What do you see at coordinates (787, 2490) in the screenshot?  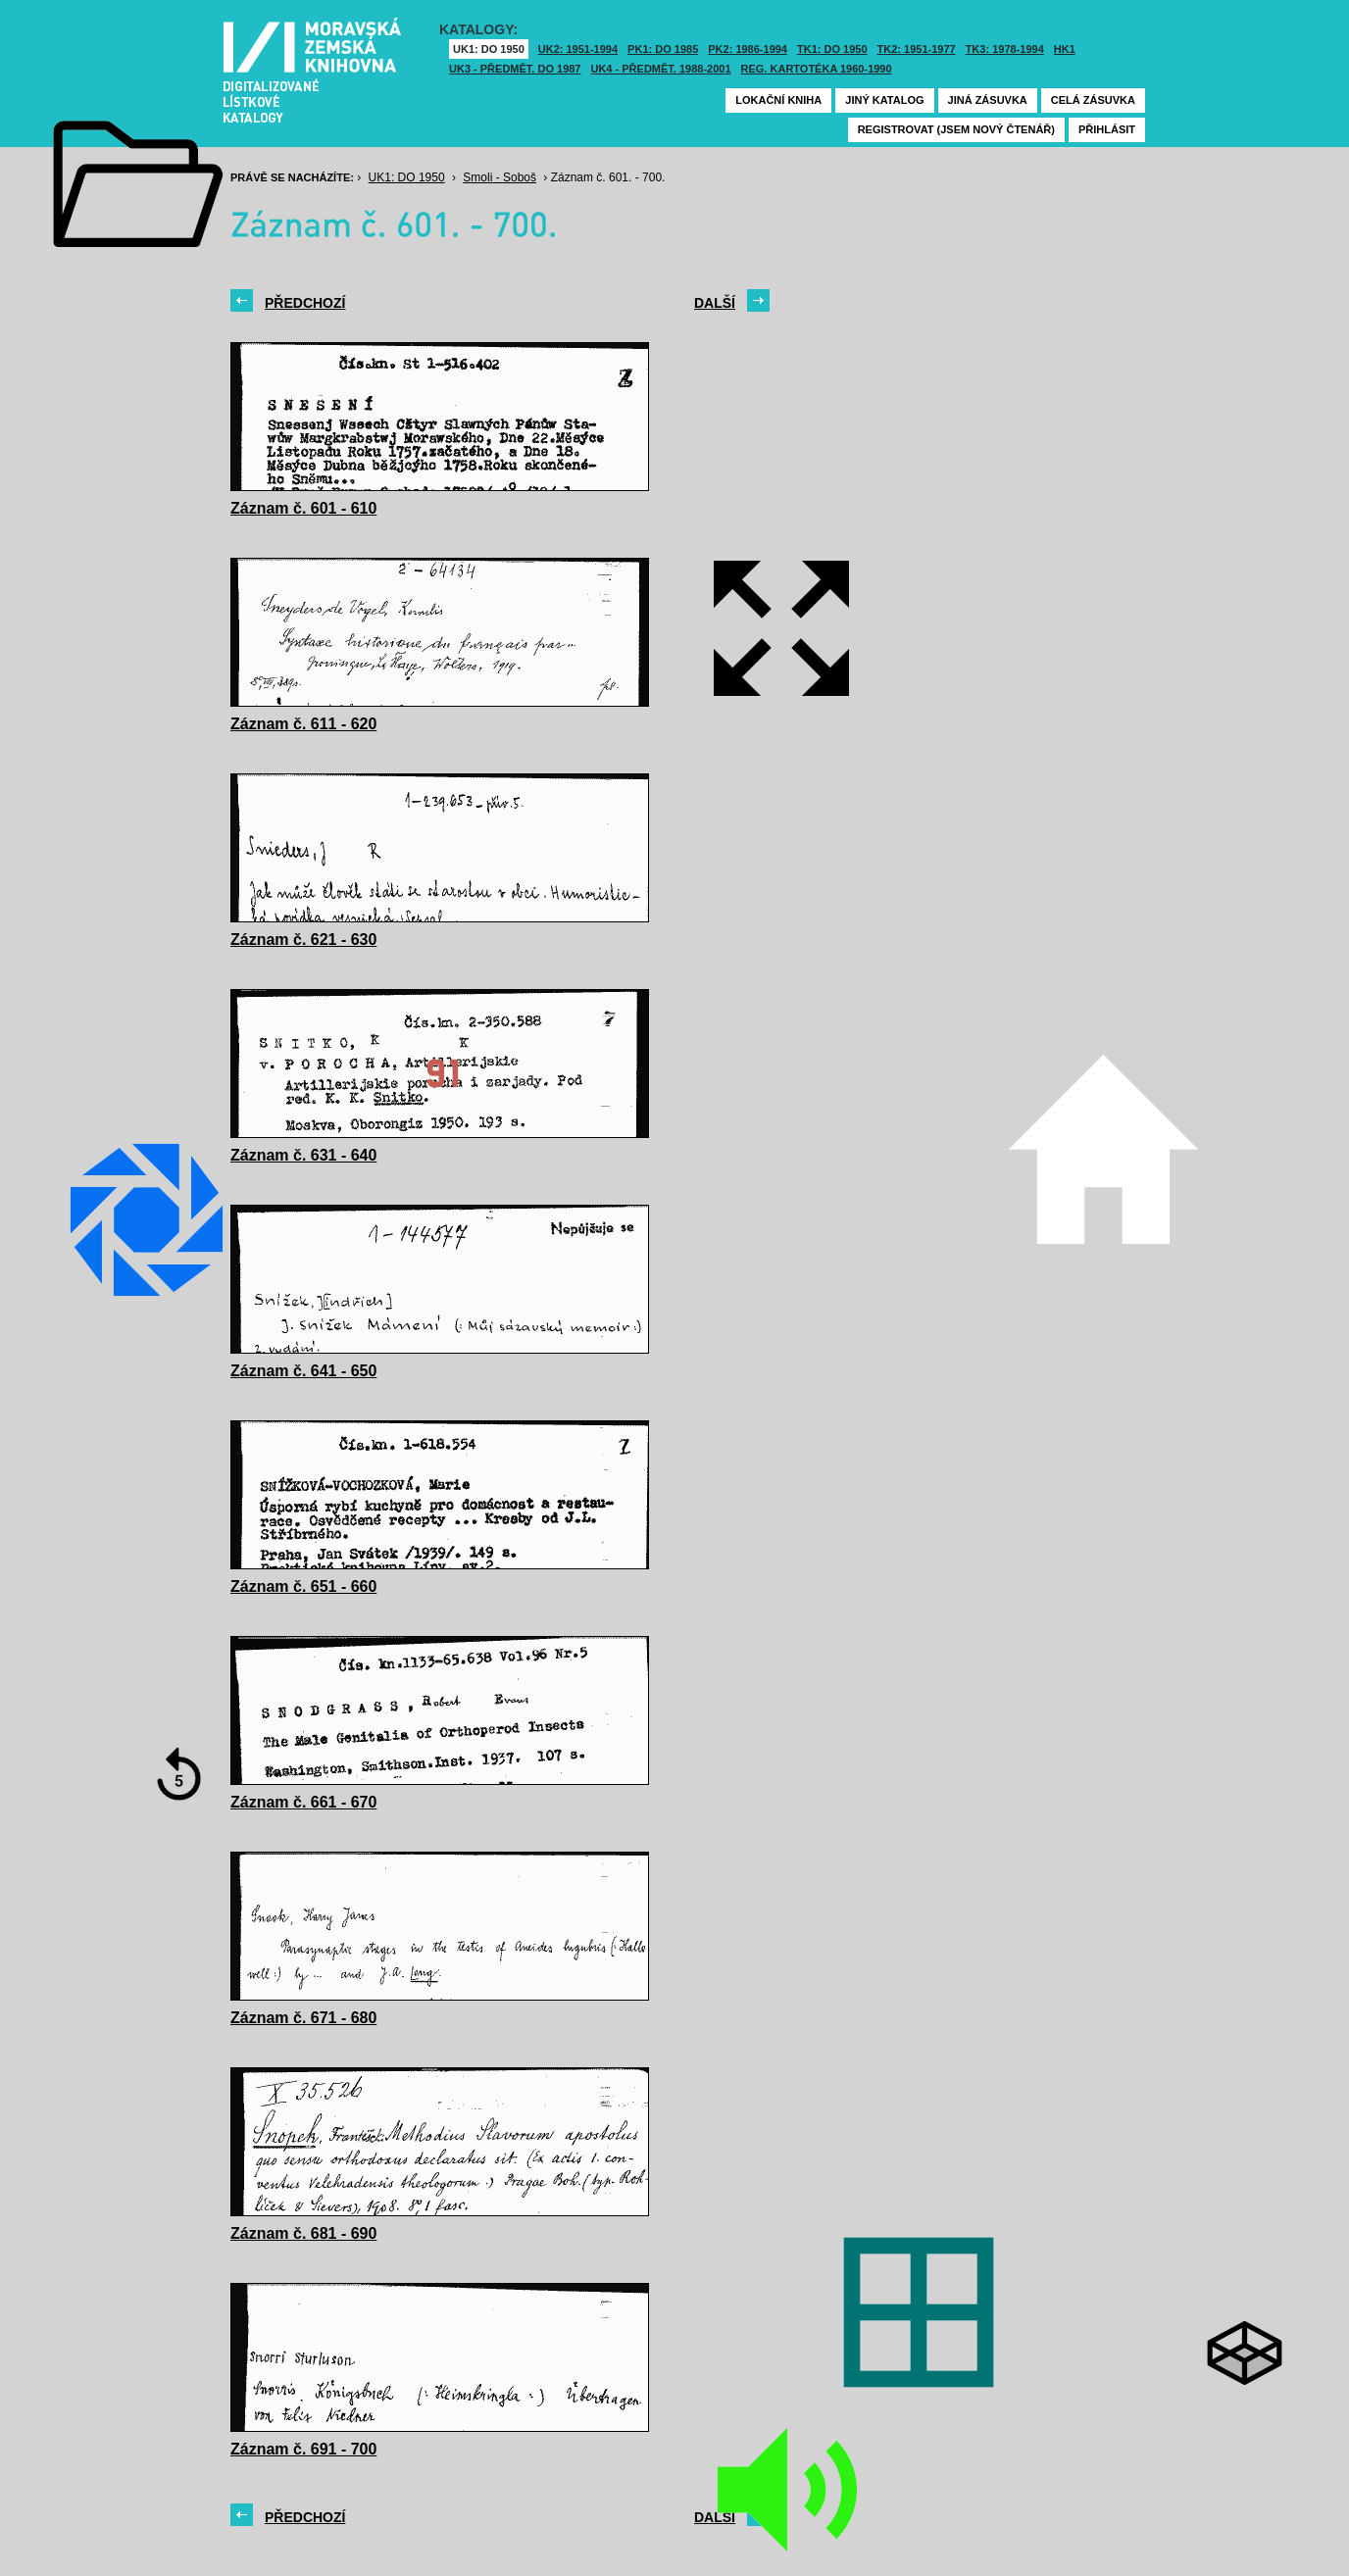 I see `increase audio volume` at bounding box center [787, 2490].